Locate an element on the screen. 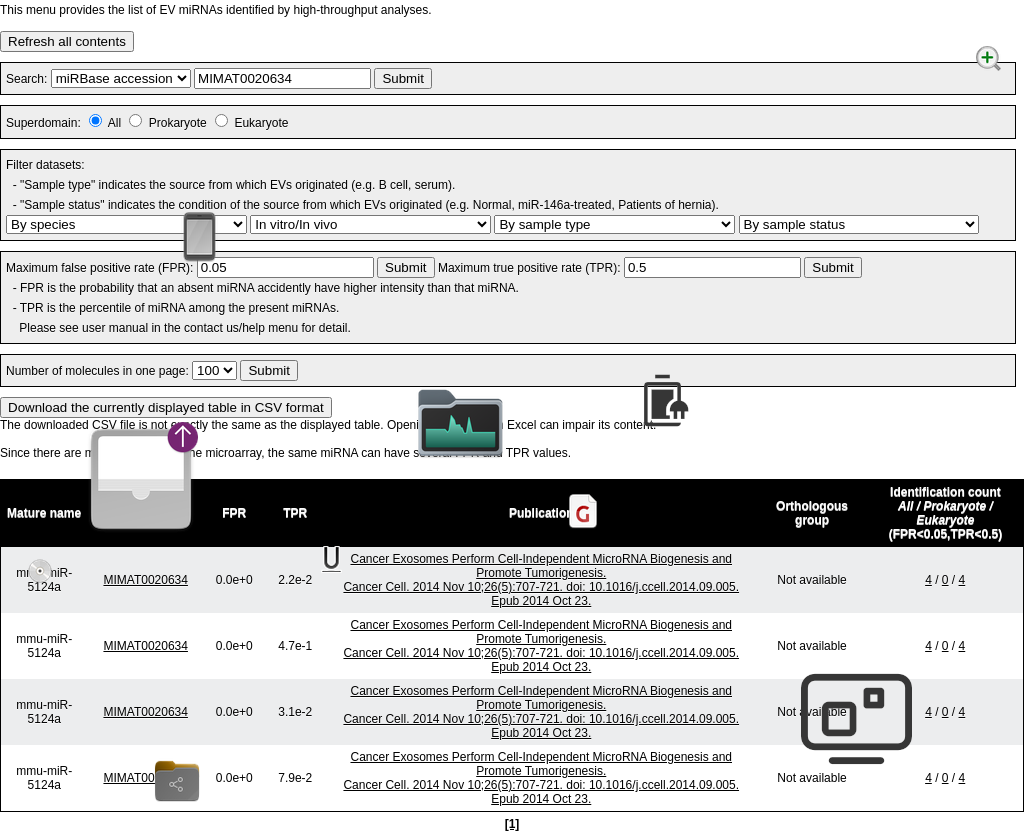 The image size is (1024, 834). access your public shared folder is located at coordinates (177, 781).